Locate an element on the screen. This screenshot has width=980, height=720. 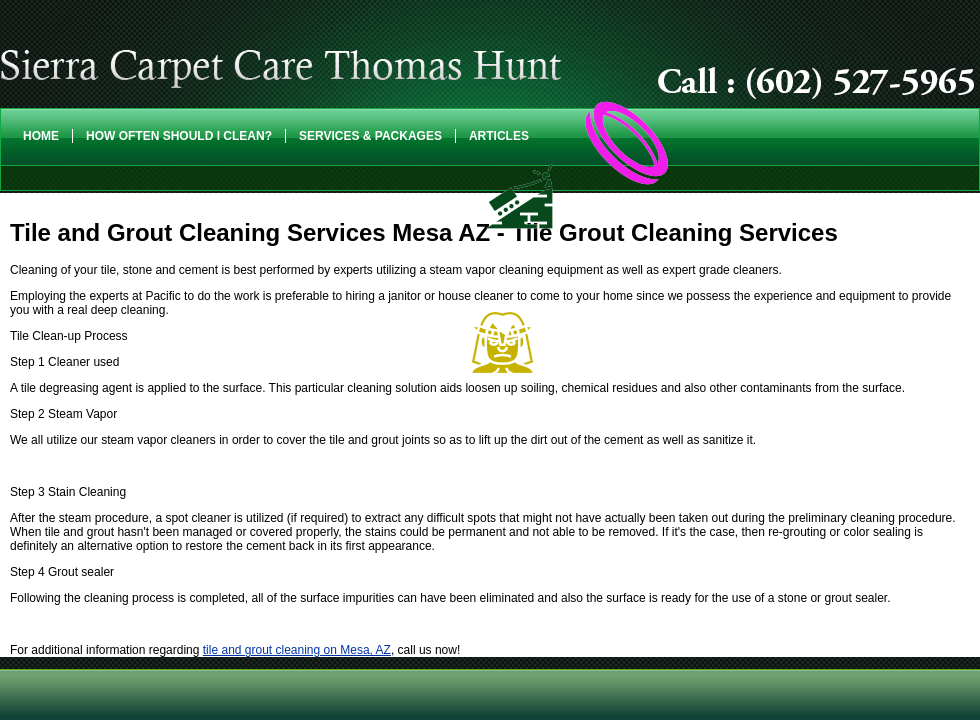
level up or progression indicator is located at coordinates (520, 196).